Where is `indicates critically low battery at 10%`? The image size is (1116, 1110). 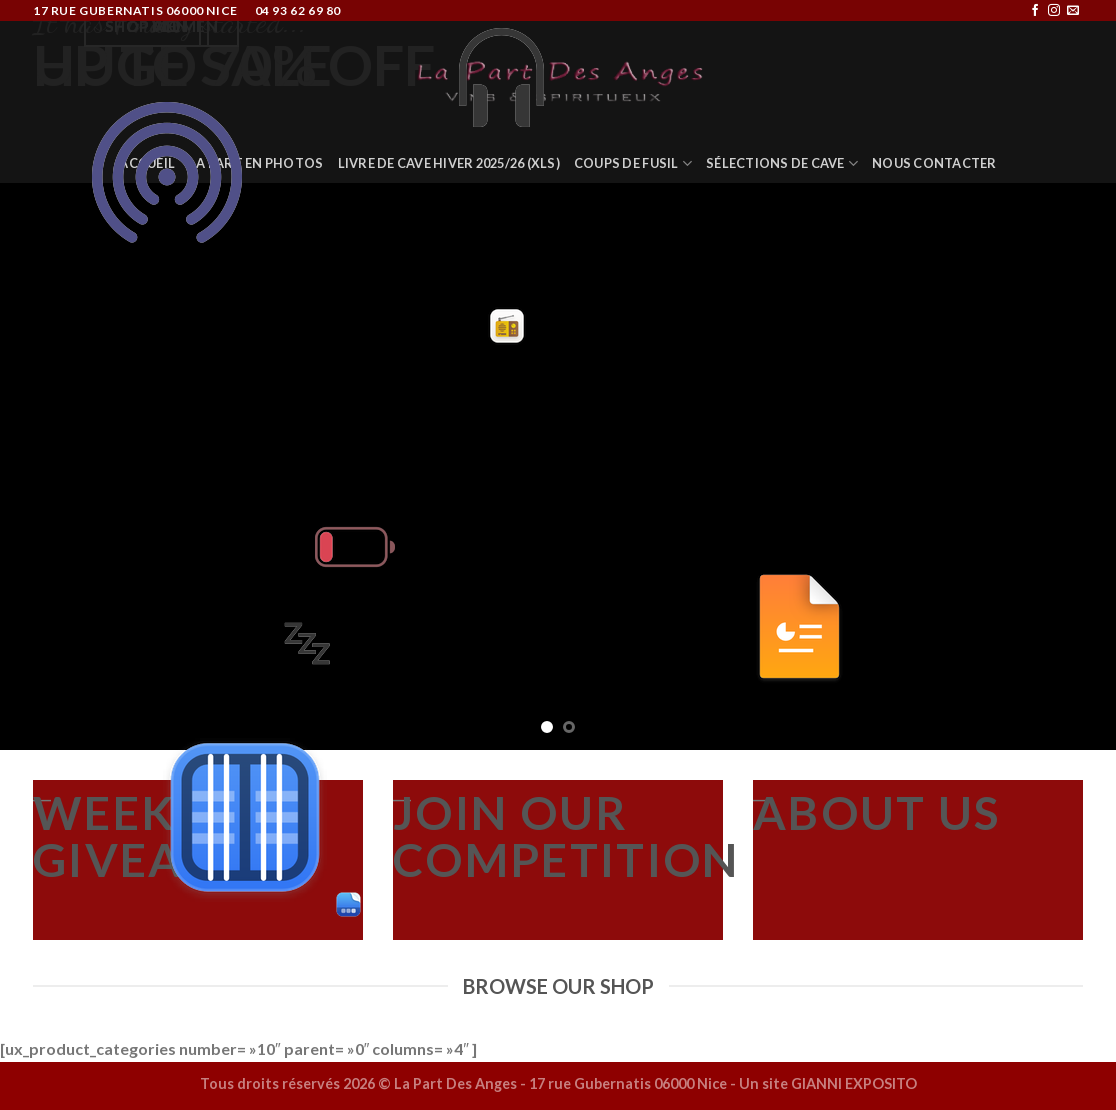
indicates critically low battery at 10% is located at coordinates (355, 547).